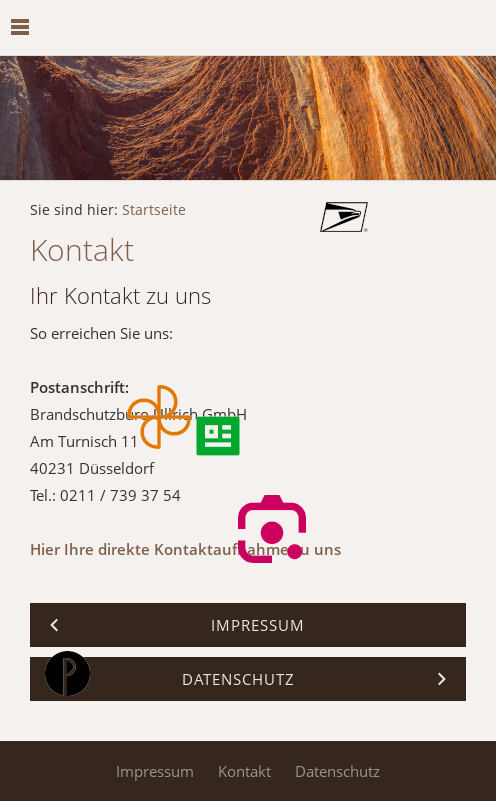  I want to click on PurgeCSS logo - a CSS optimization tool, so click(67, 673).